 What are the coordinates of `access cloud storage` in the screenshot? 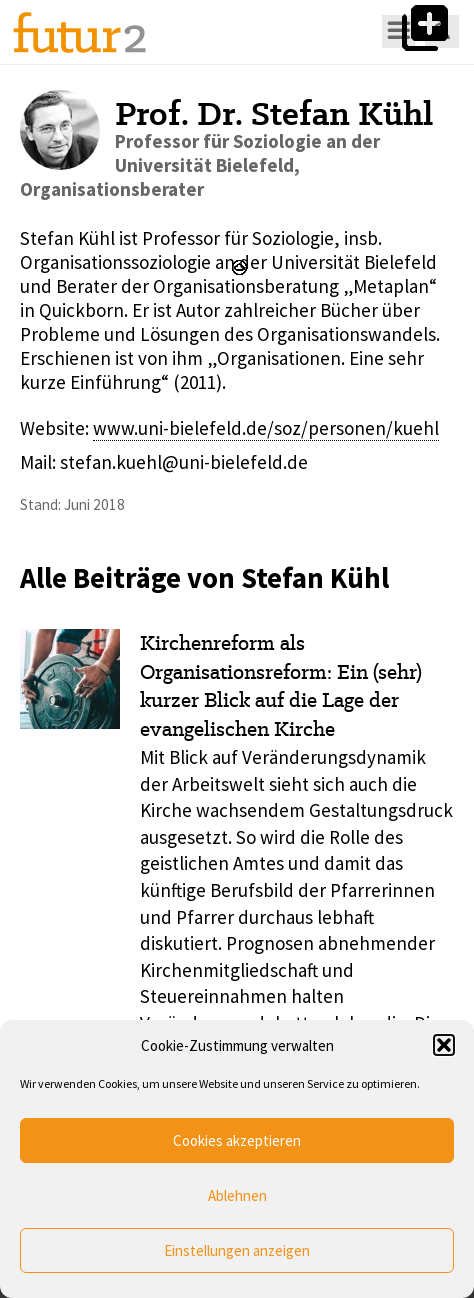 It's located at (239, 267).